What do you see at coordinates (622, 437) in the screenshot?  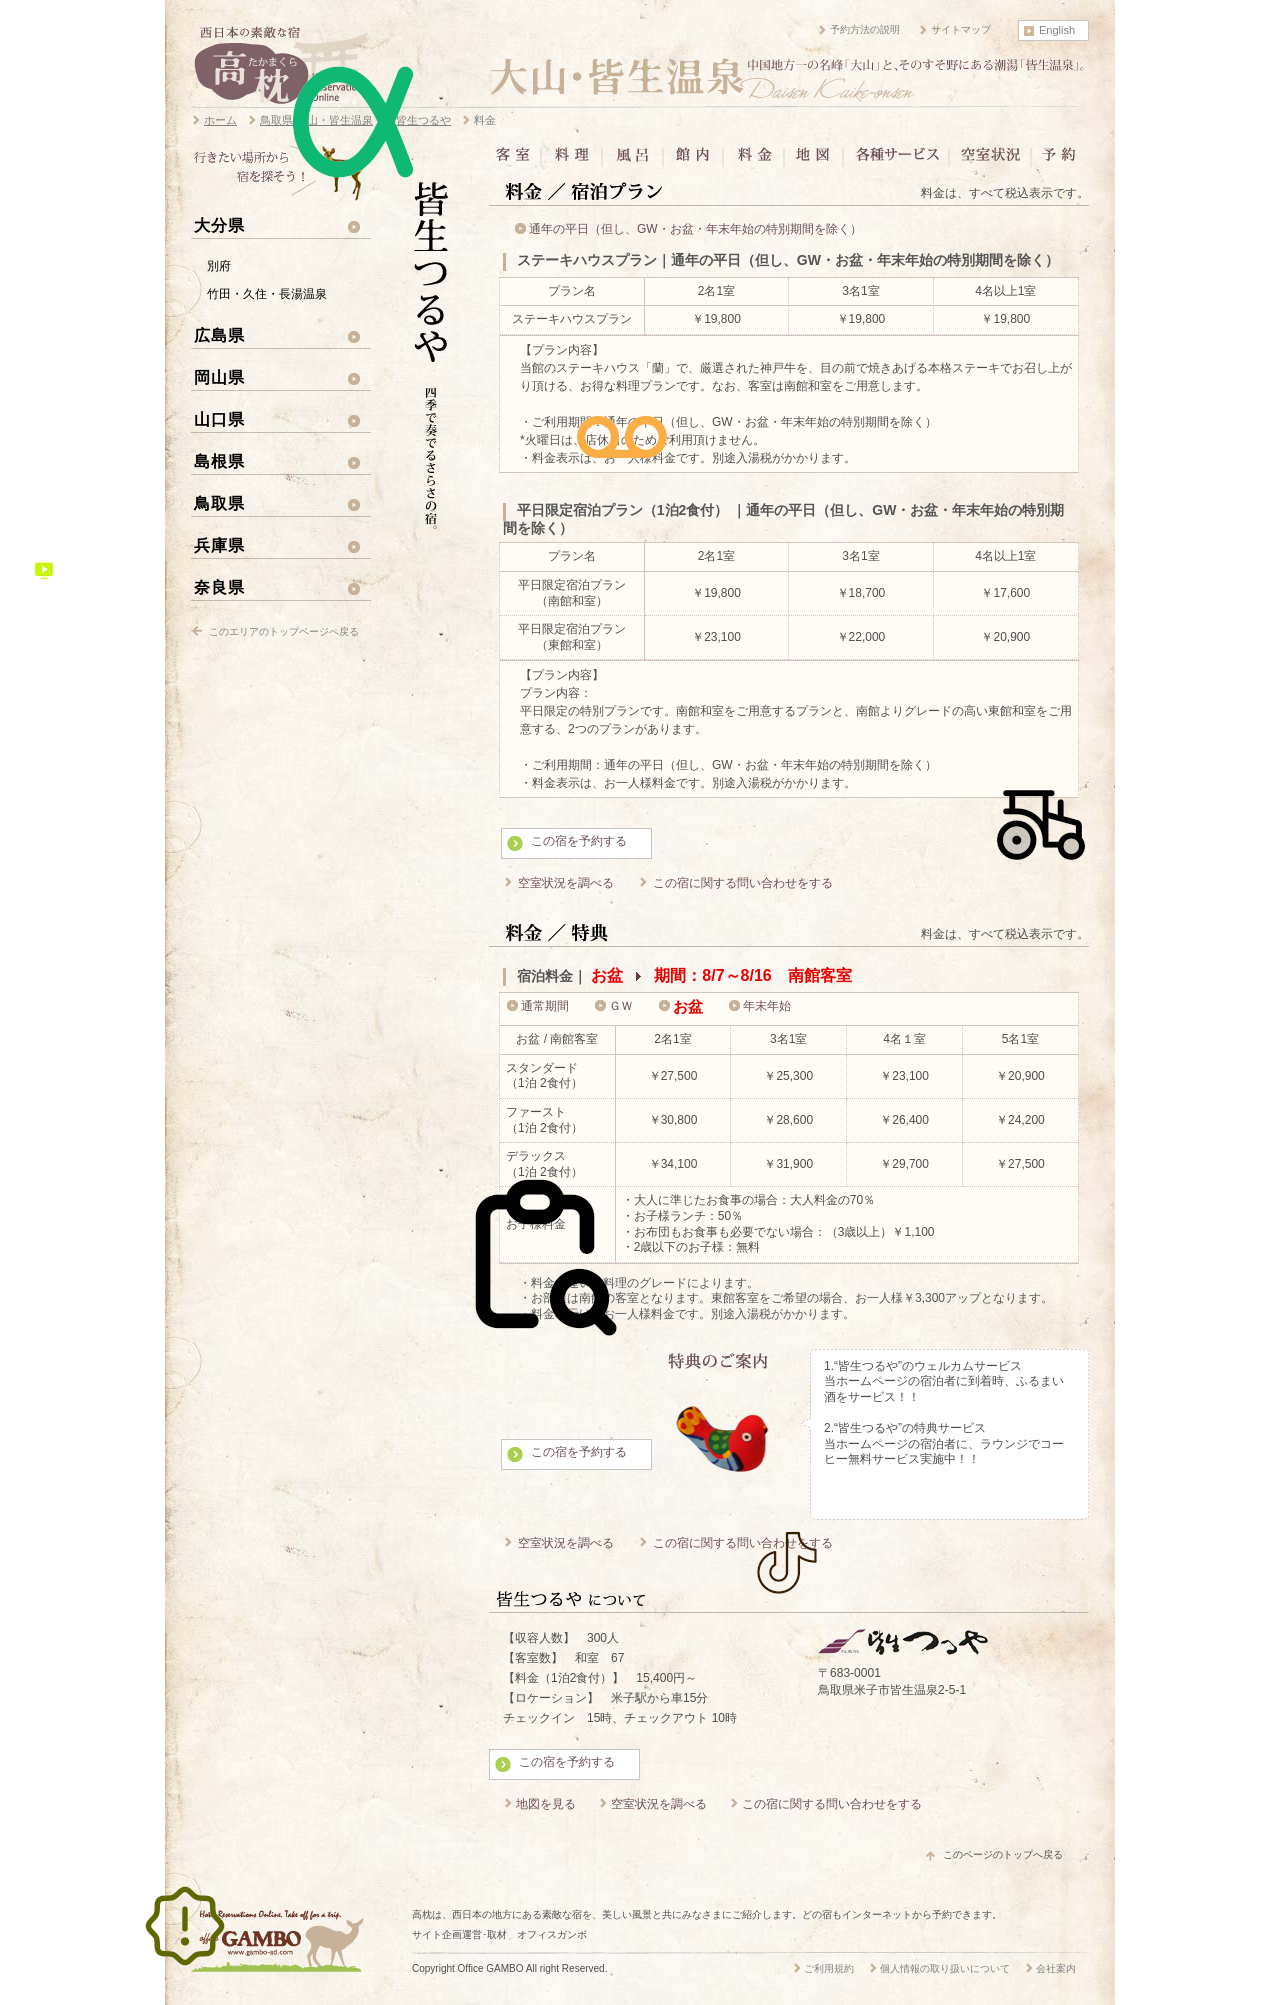 I see `access voicemail messages` at bounding box center [622, 437].